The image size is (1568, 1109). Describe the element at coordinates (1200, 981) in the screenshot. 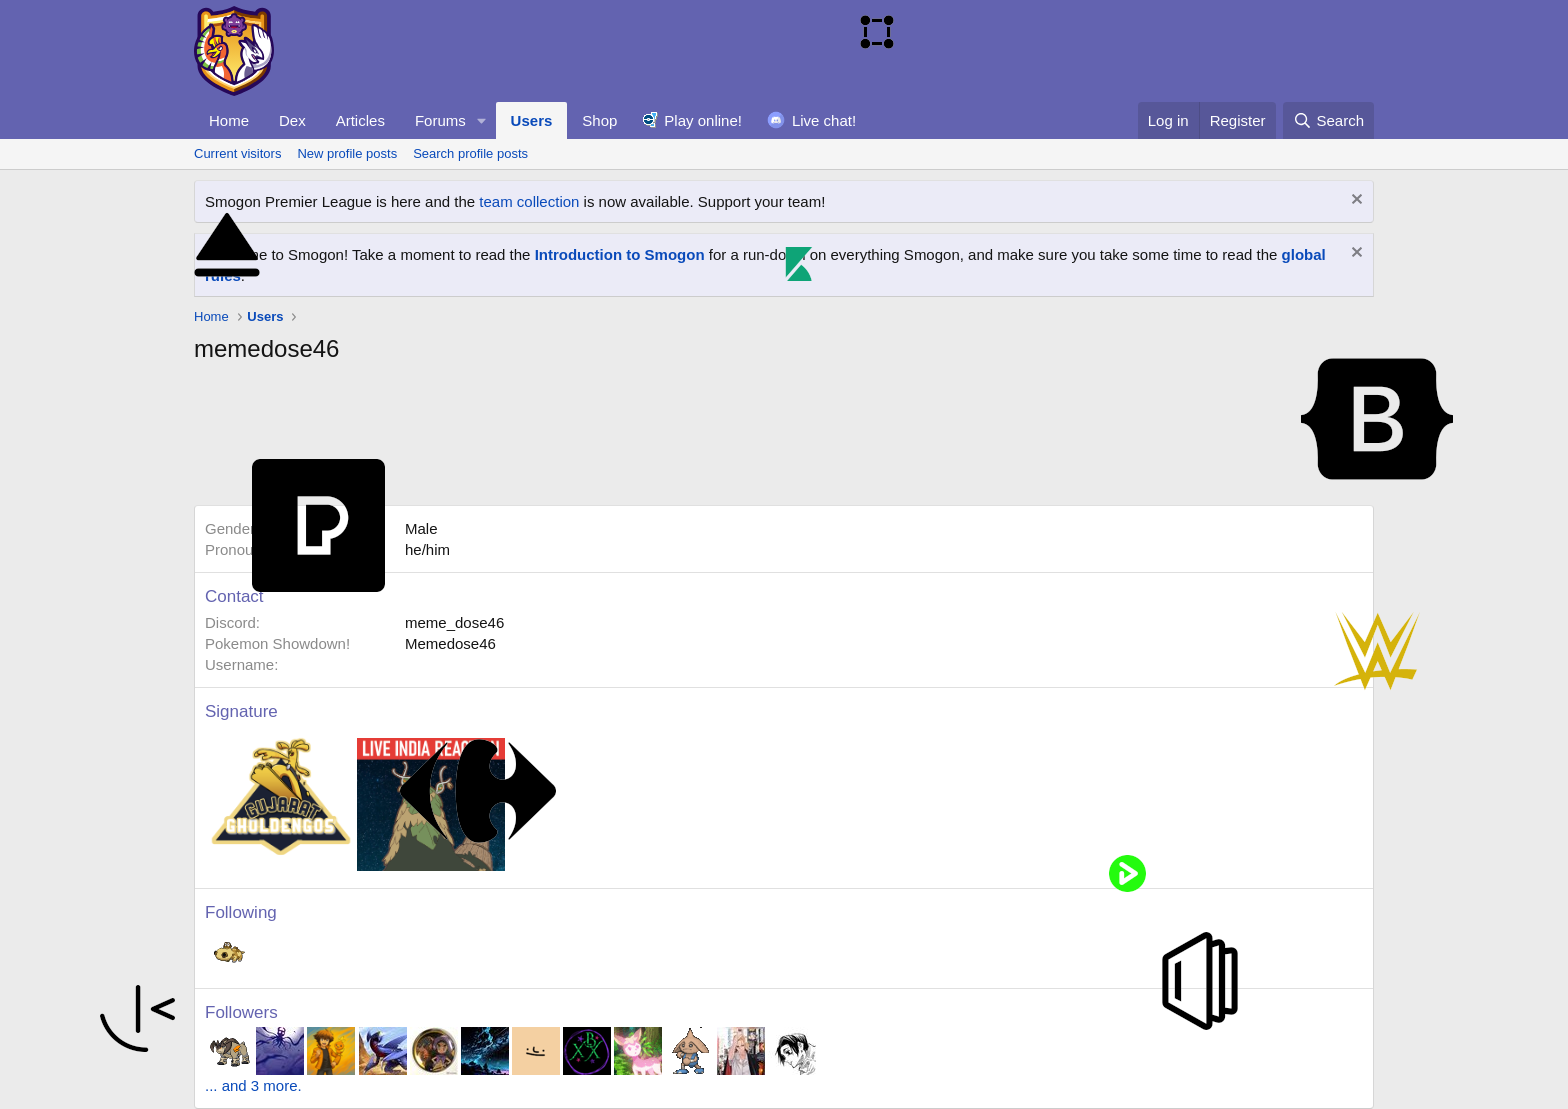

I see `open outline knowledge base app` at that location.